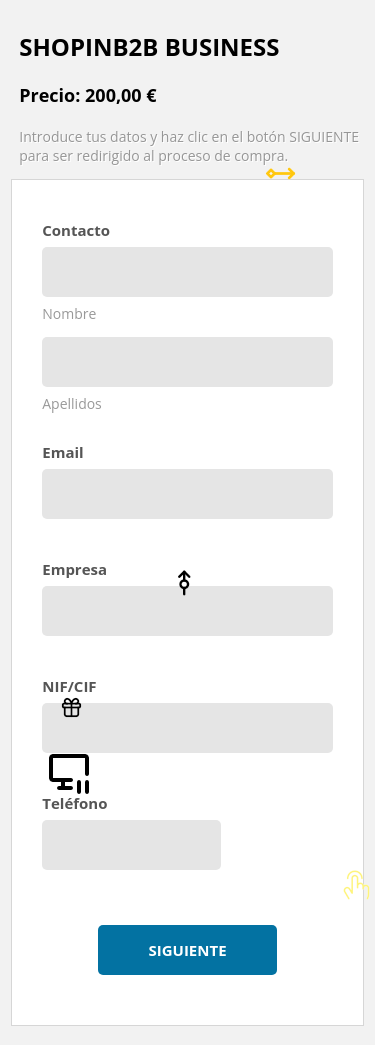 This screenshot has width=375, height=1045. I want to click on navigate to the next step or section, so click(280, 173).